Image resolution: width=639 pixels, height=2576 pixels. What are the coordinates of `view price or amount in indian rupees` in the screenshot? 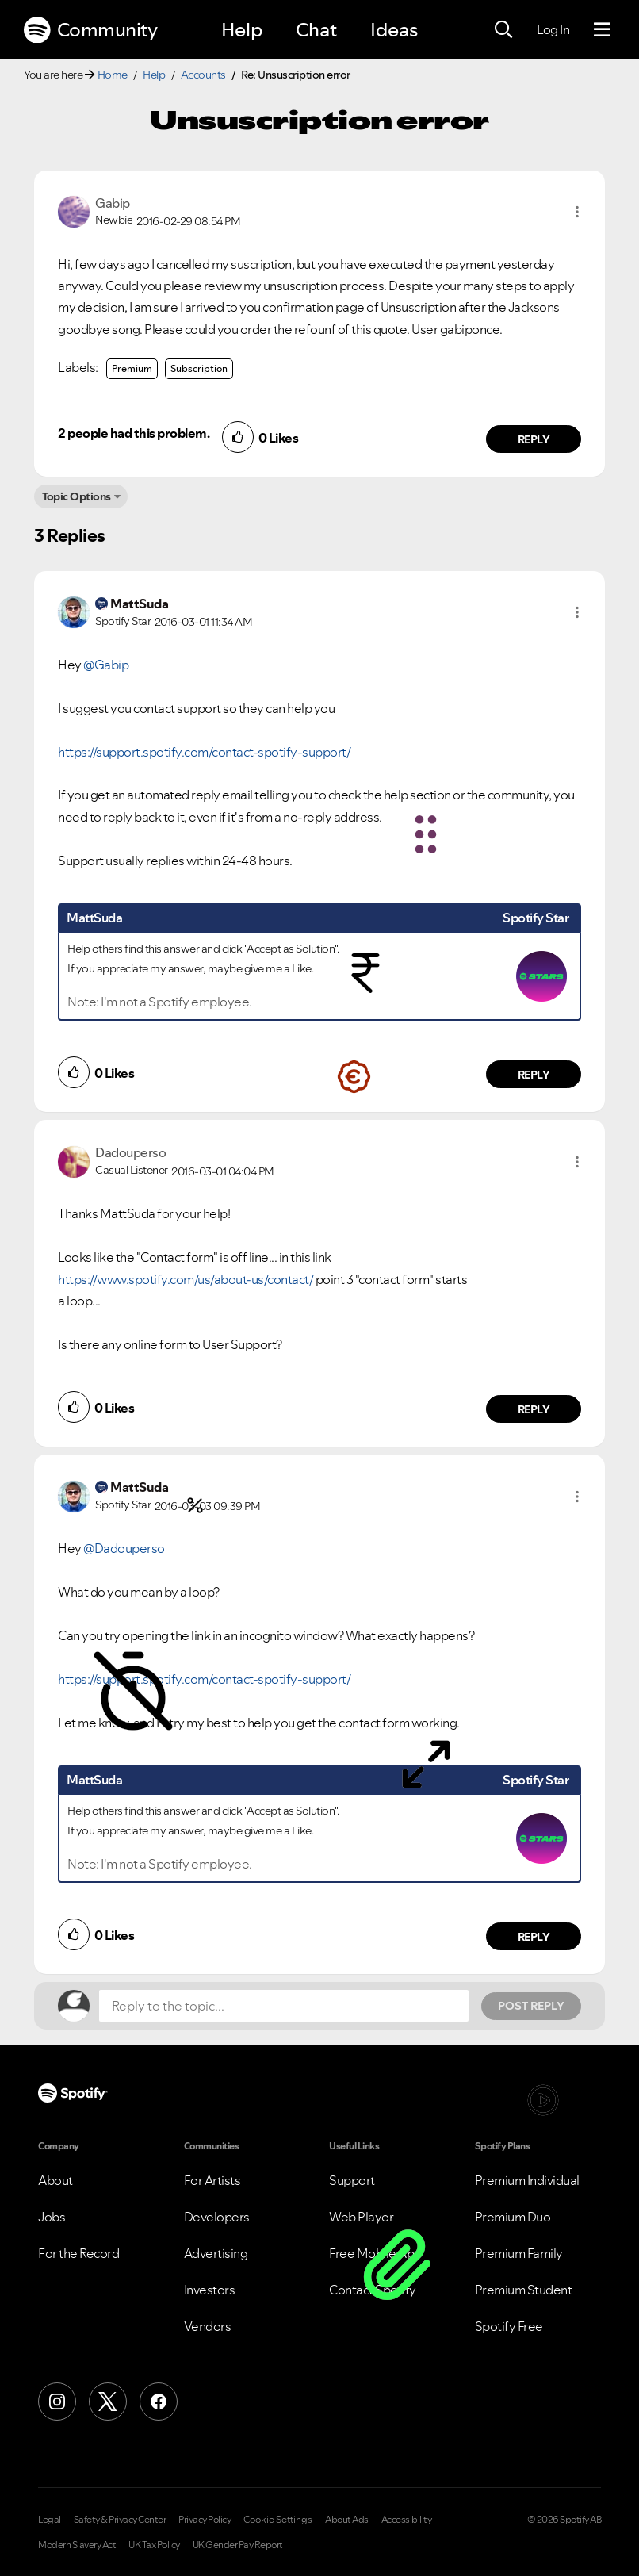 It's located at (365, 973).